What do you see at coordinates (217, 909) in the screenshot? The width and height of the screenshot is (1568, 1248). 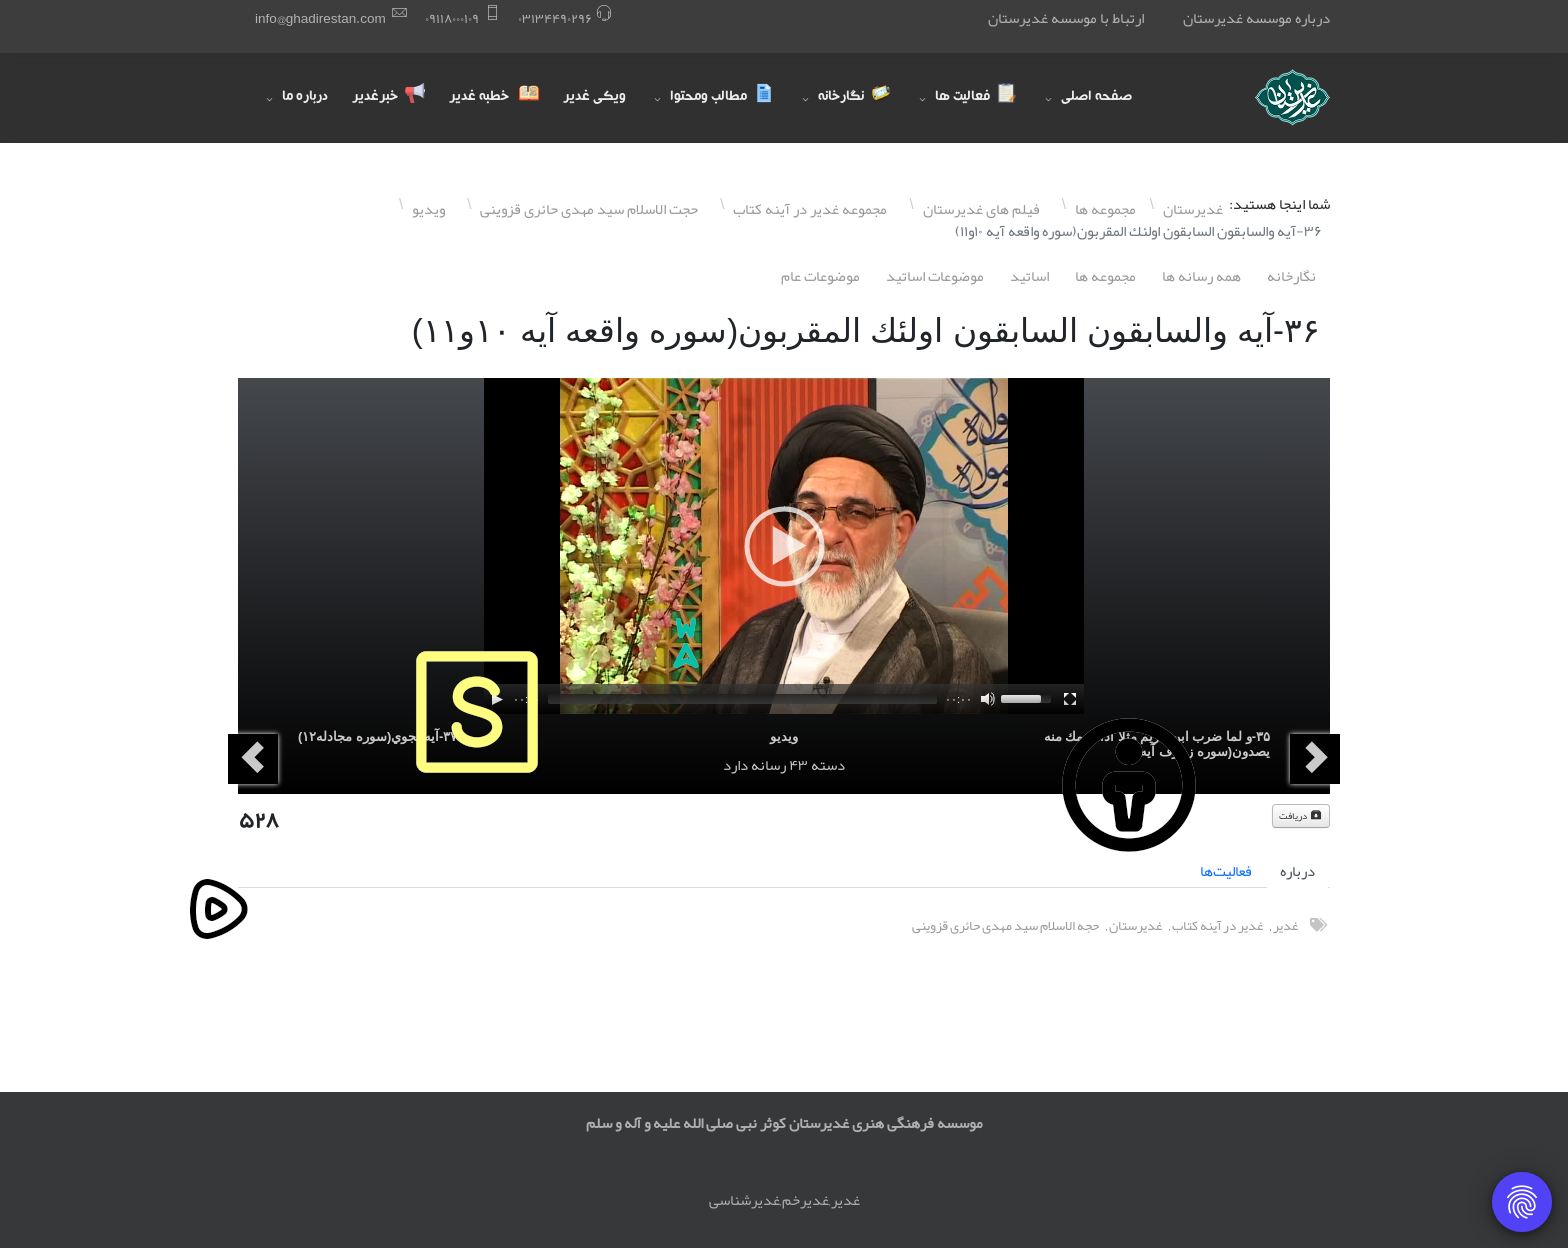 I see `open the Rumble video platform` at bounding box center [217, 909].